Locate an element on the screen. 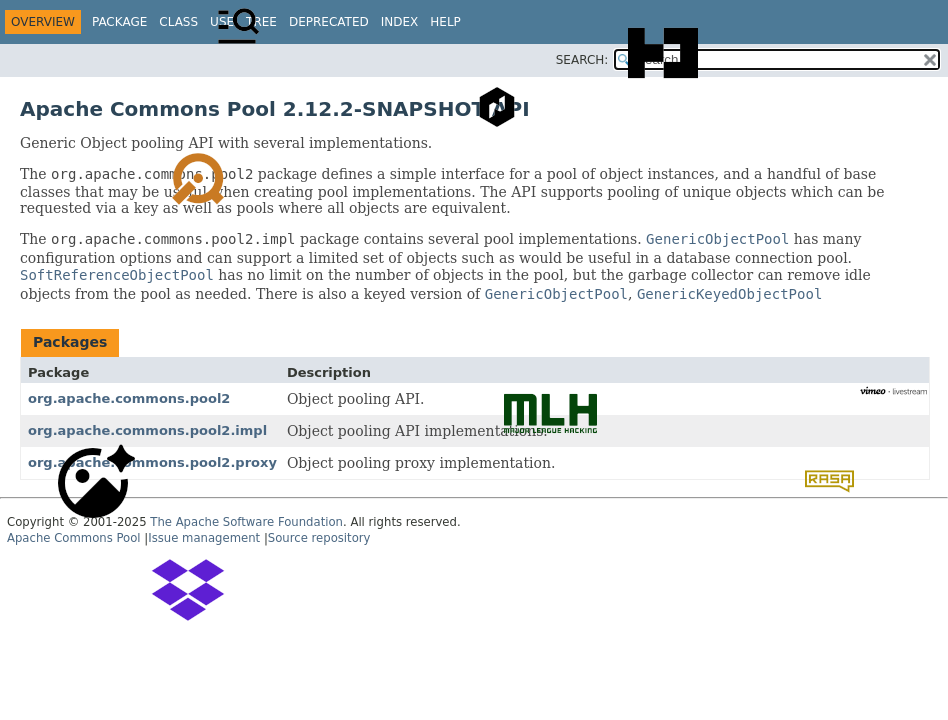 The width and height of the screenshot is (948, 720). better auth authentication service logo is located at coordinates (663, 53).